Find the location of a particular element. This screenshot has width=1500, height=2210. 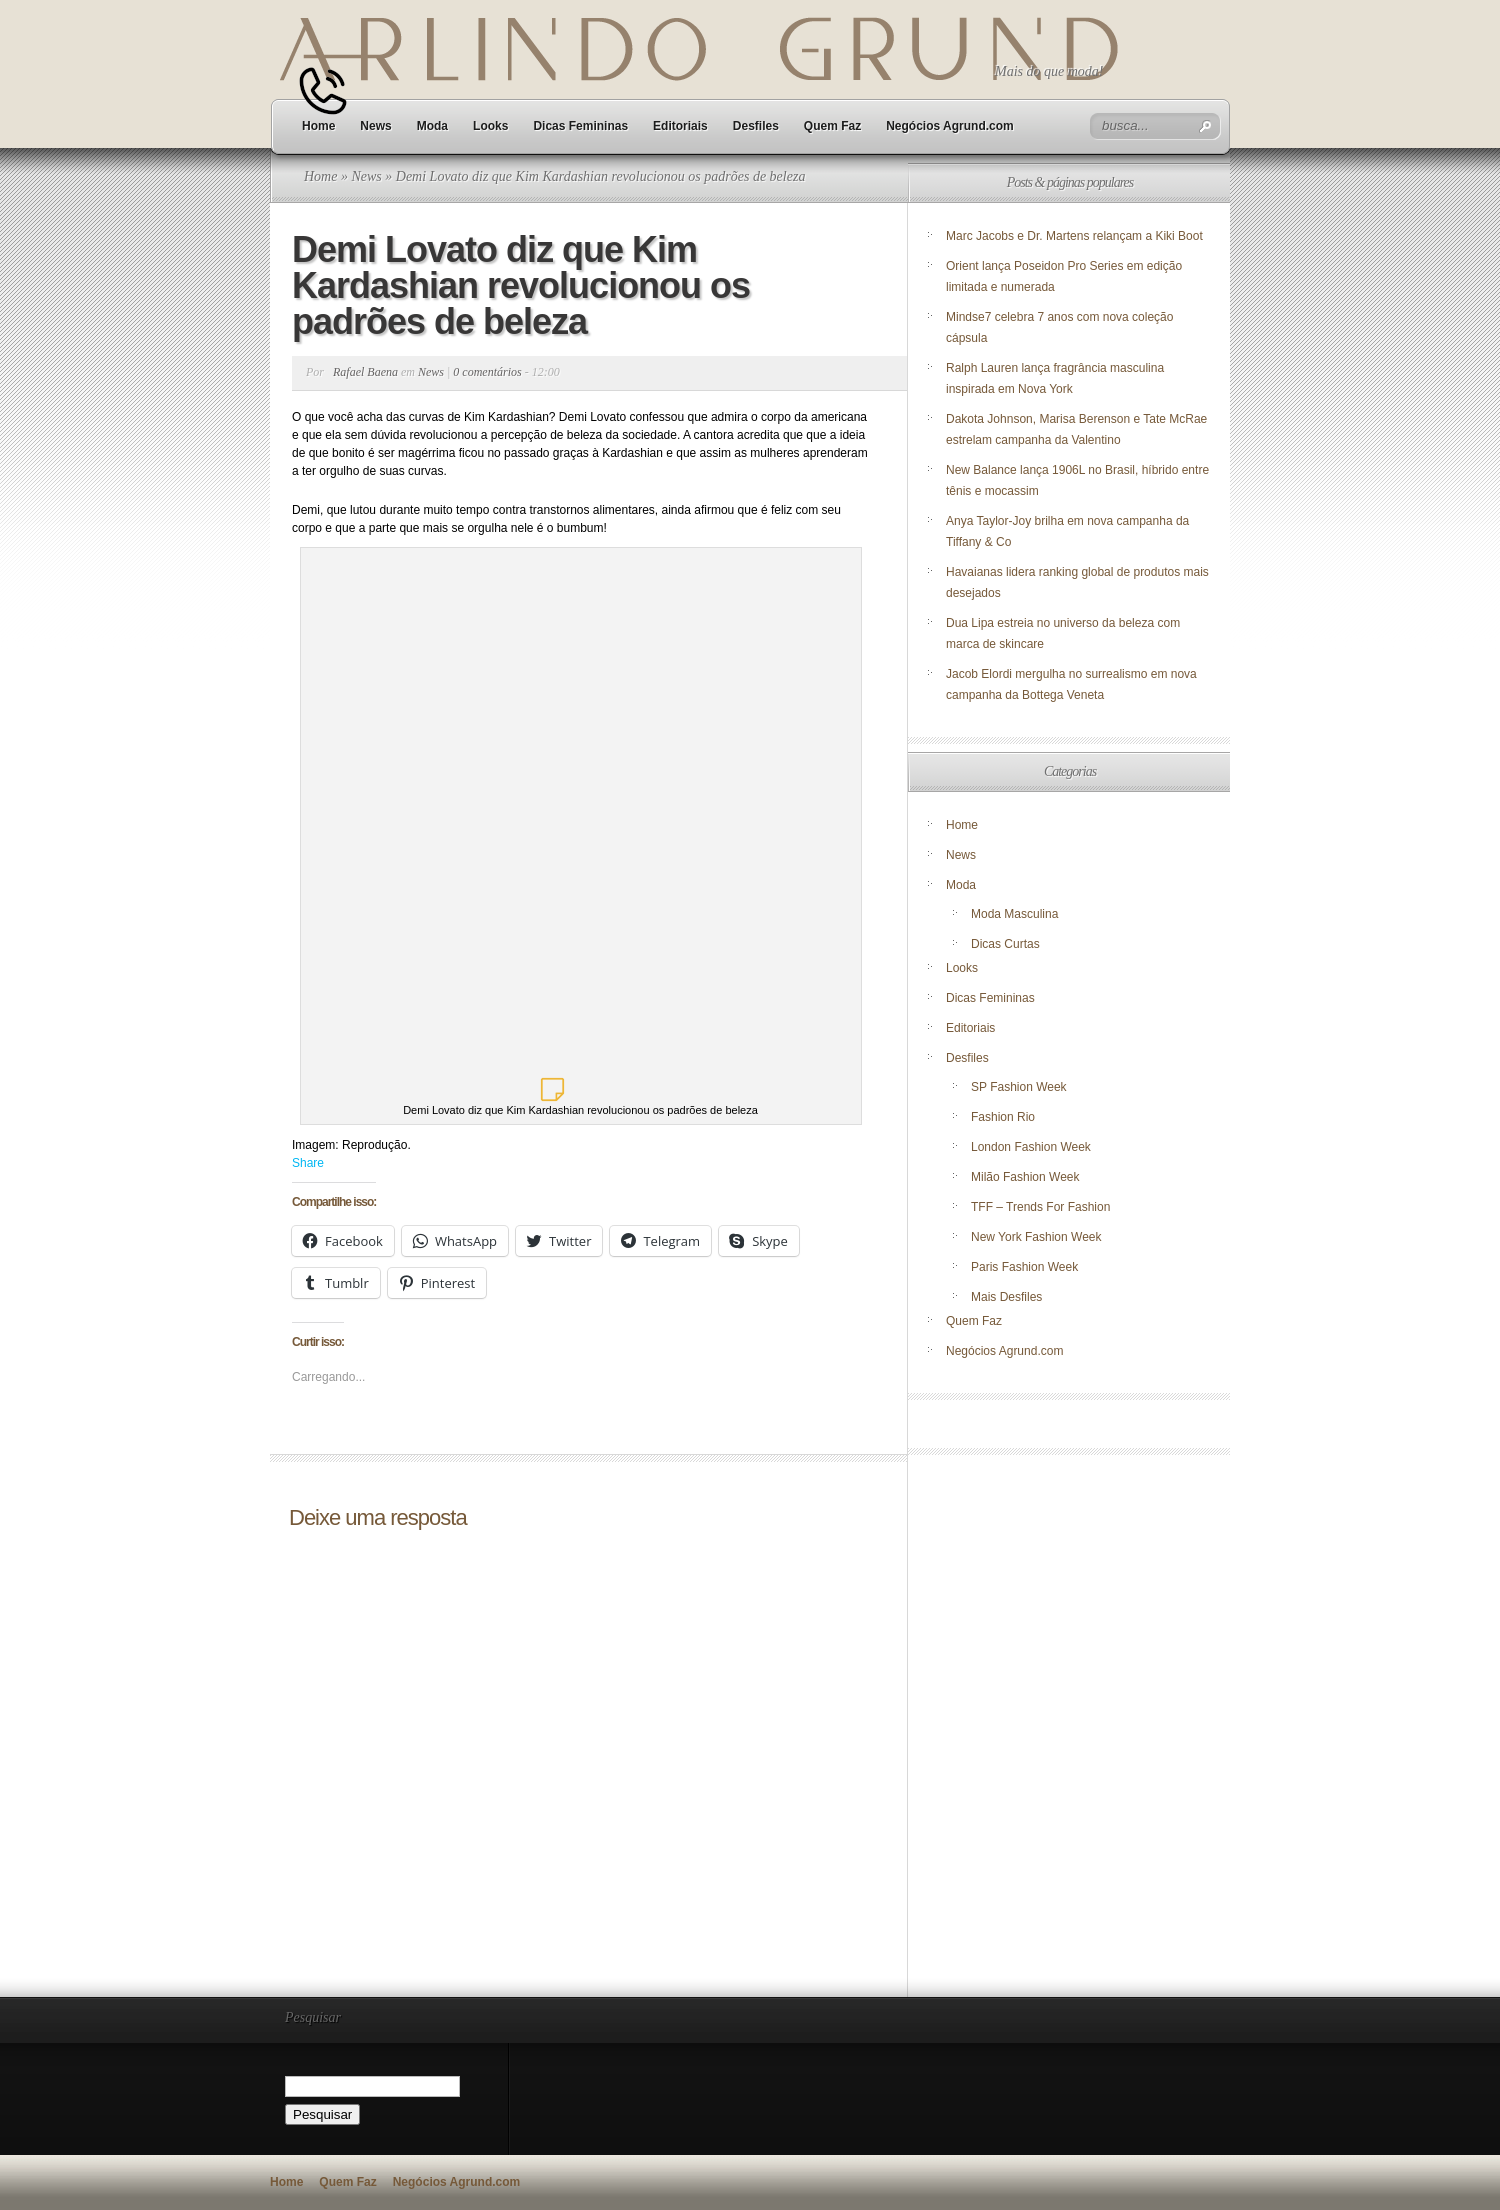

create a new note is located at coordinates (552, 1089).